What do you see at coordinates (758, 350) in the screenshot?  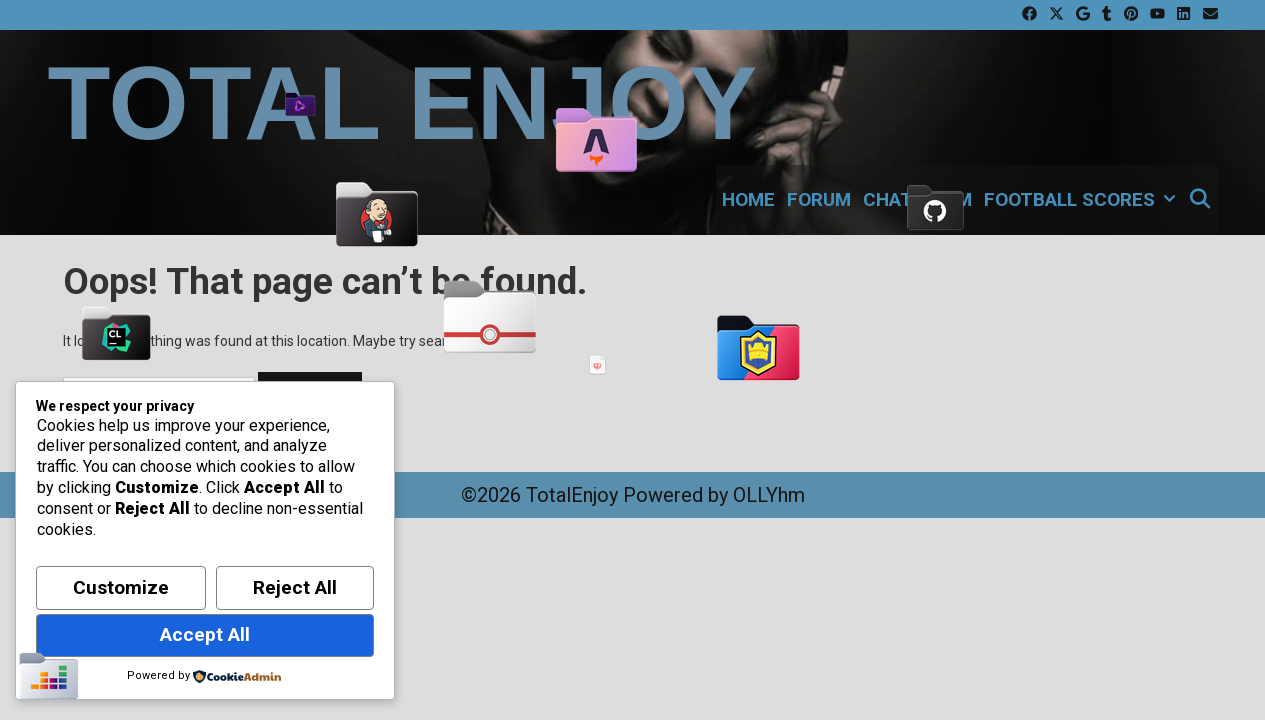 I see `open clash royale game files folder` at bounding box center [758, 350].